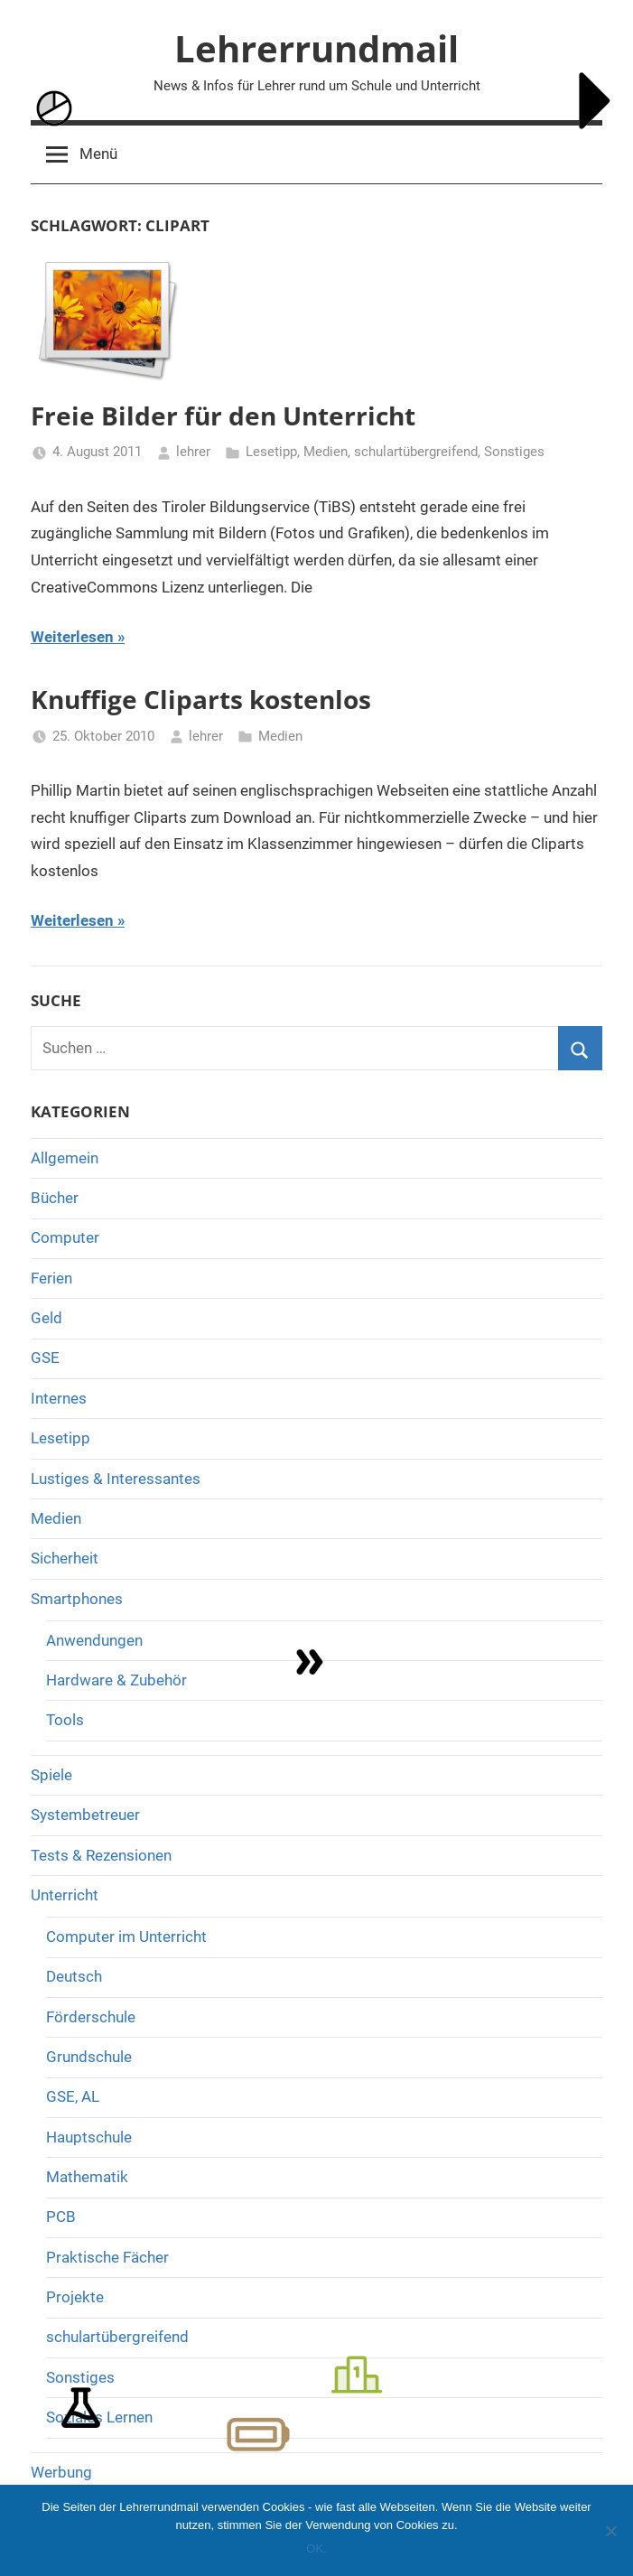 This screenshot has width=633, height=2576. Describe the element at coordinates (308, 1662) in the screenshot. I see `skip forward or advance to next item` at that location.